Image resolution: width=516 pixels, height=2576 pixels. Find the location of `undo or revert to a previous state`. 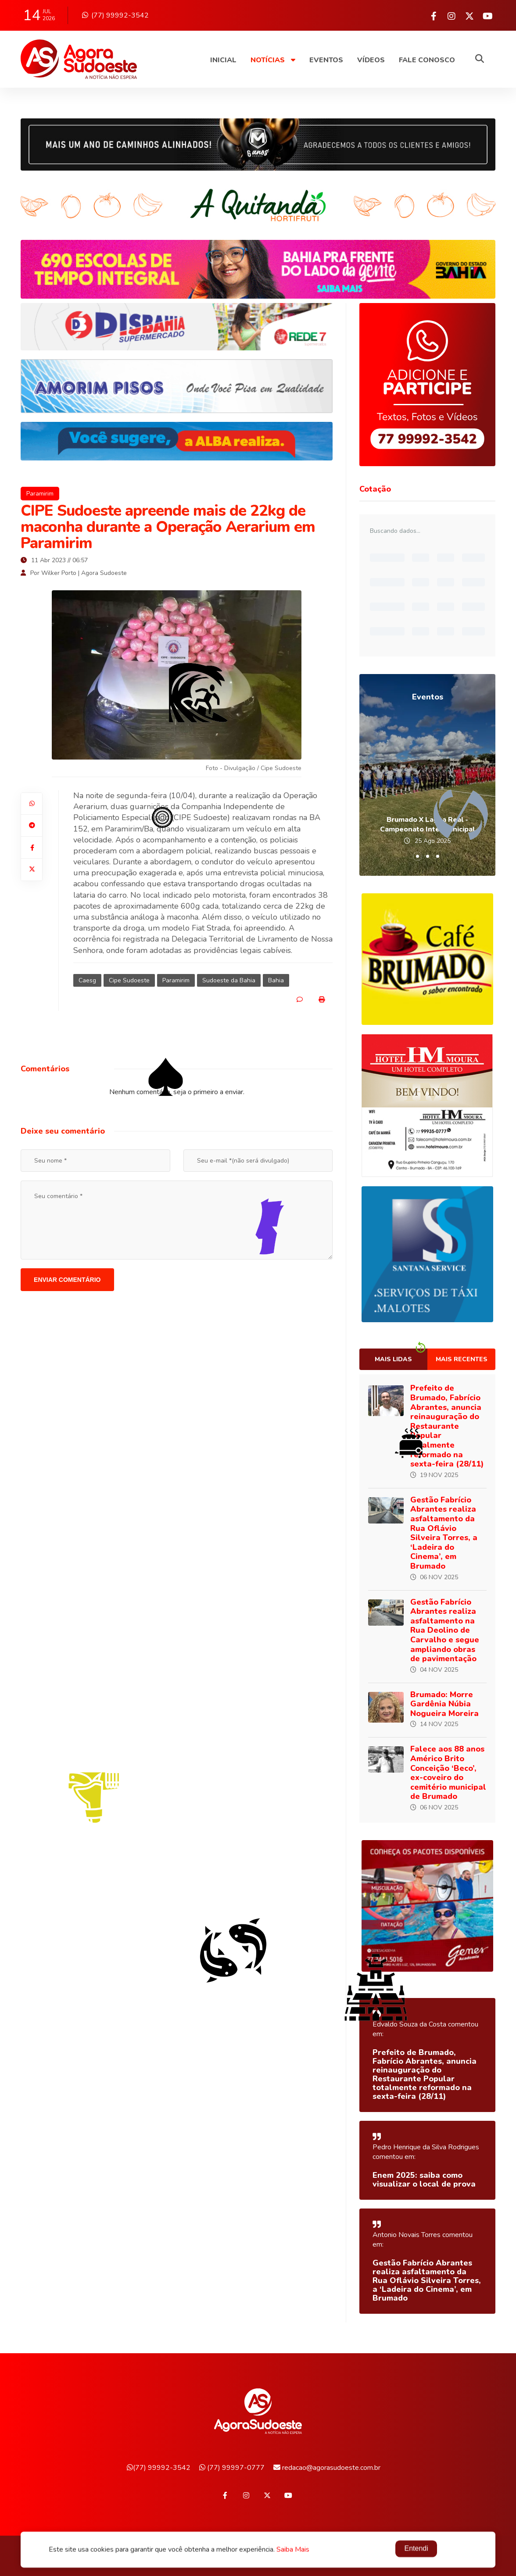

undo or revert to a previous state is located at coordinates (420, 1348).